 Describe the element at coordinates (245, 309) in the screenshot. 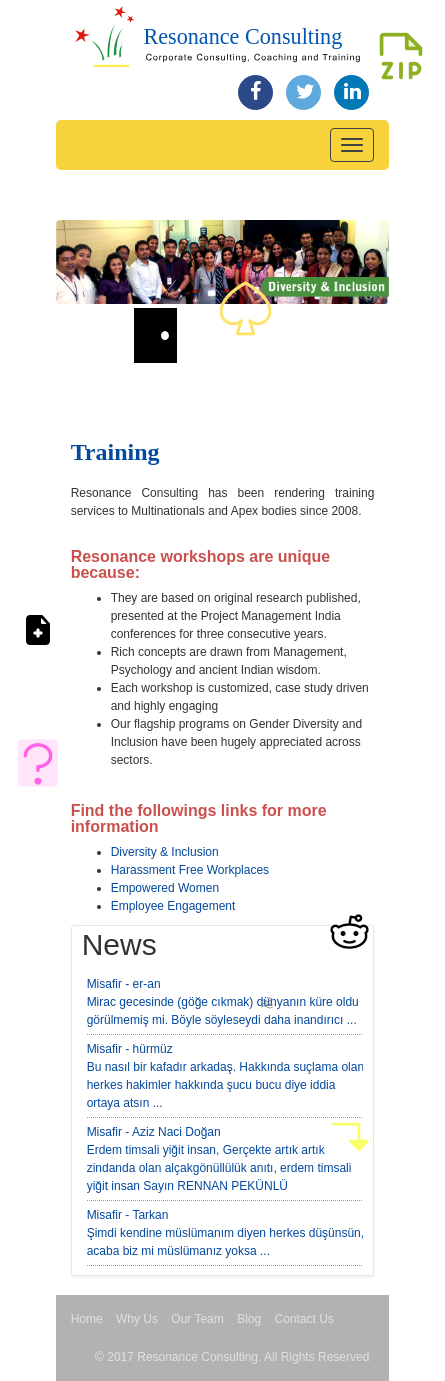

I see `spade suit symbol for card games` at that location.